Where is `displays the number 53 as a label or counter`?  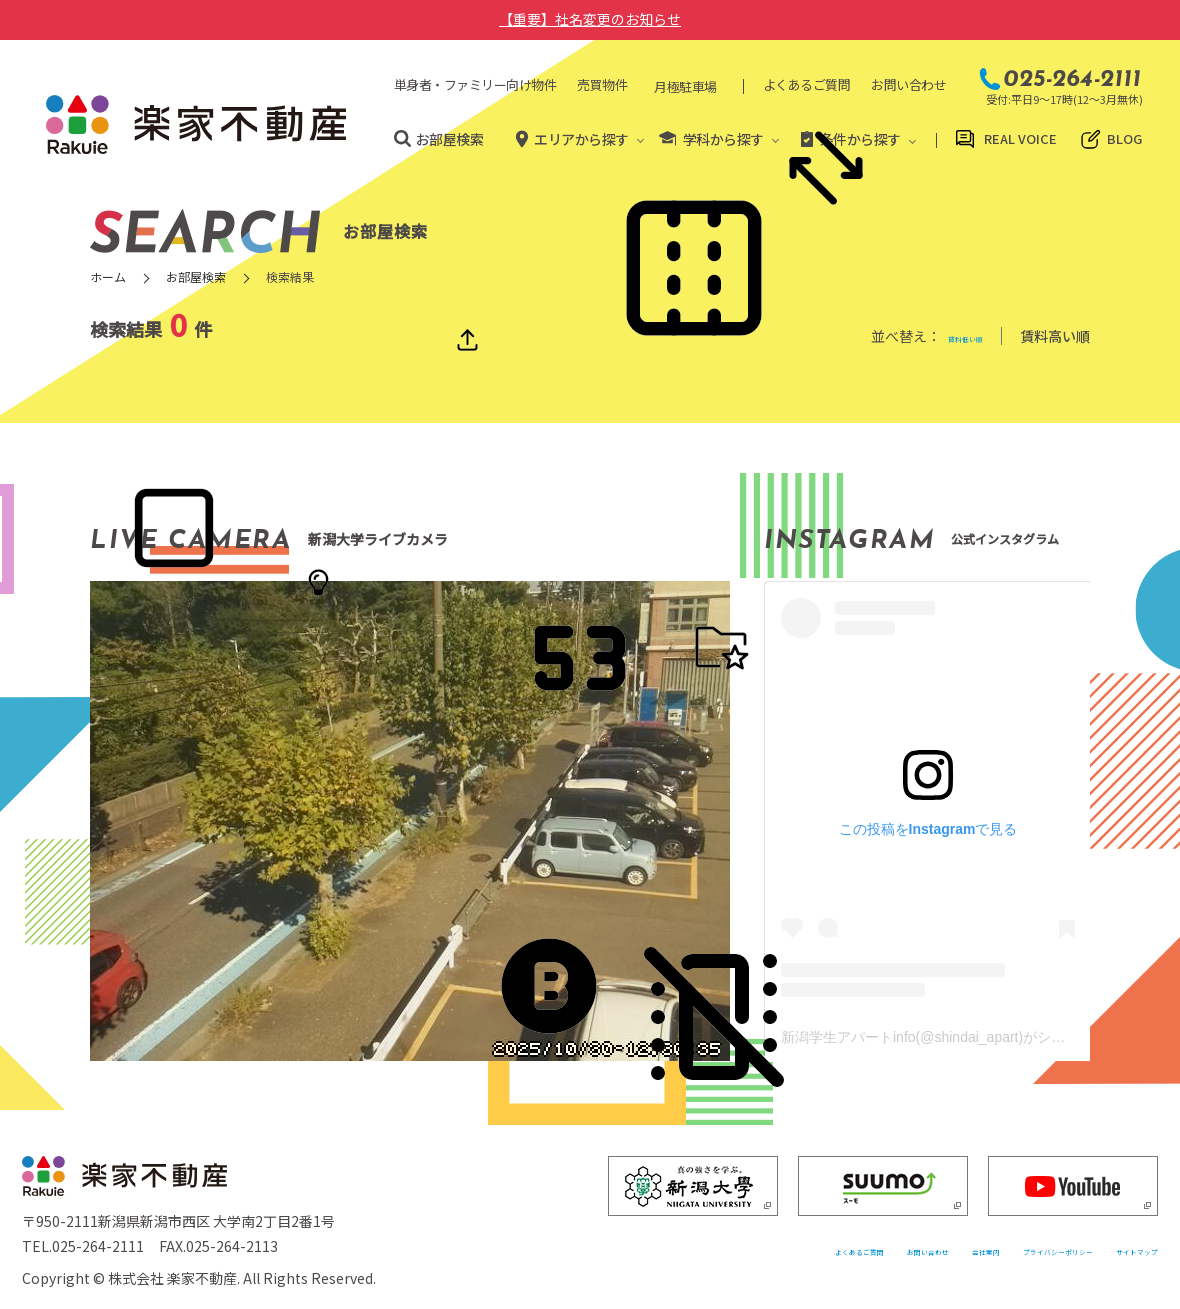
displays the number 53 as a label or counter is located at coordinates (580, 658).